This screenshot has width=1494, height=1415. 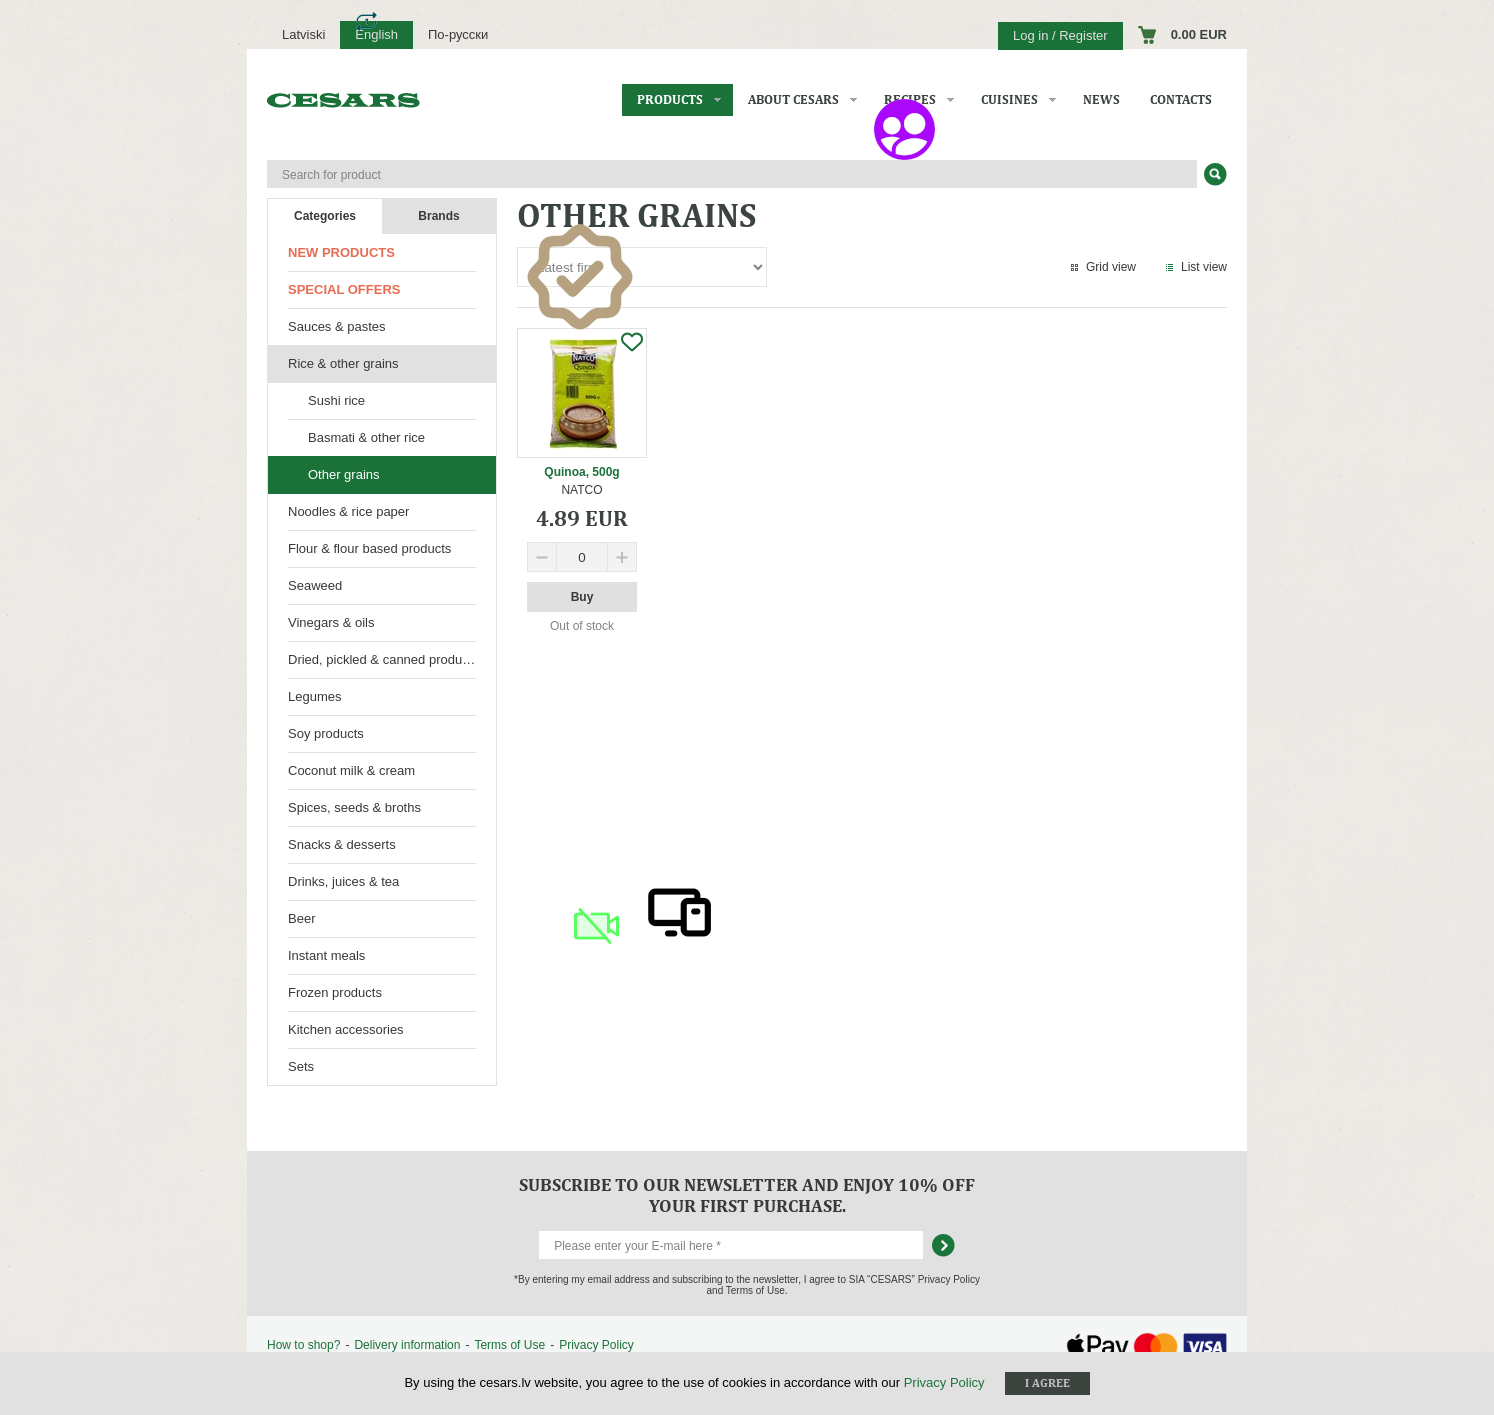 I want to click on manage connected devices, so click(x=678, y=912).